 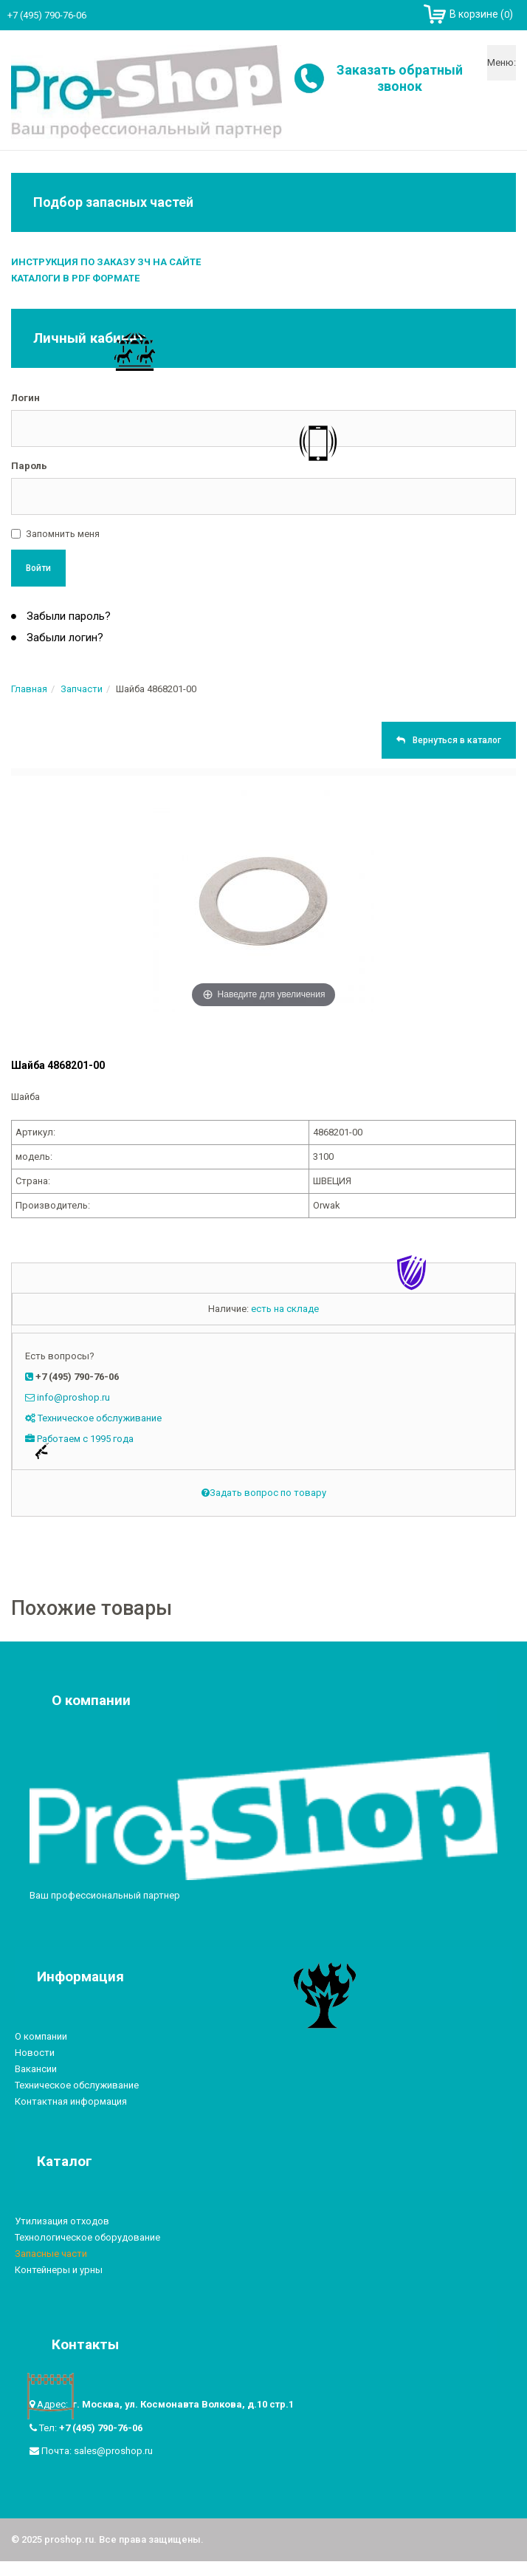 What do you see at coordinates (326, 1995) in the screenshot?
I see `indicates a fire hazard or wildfire event` at bounding box center [326, 1995].